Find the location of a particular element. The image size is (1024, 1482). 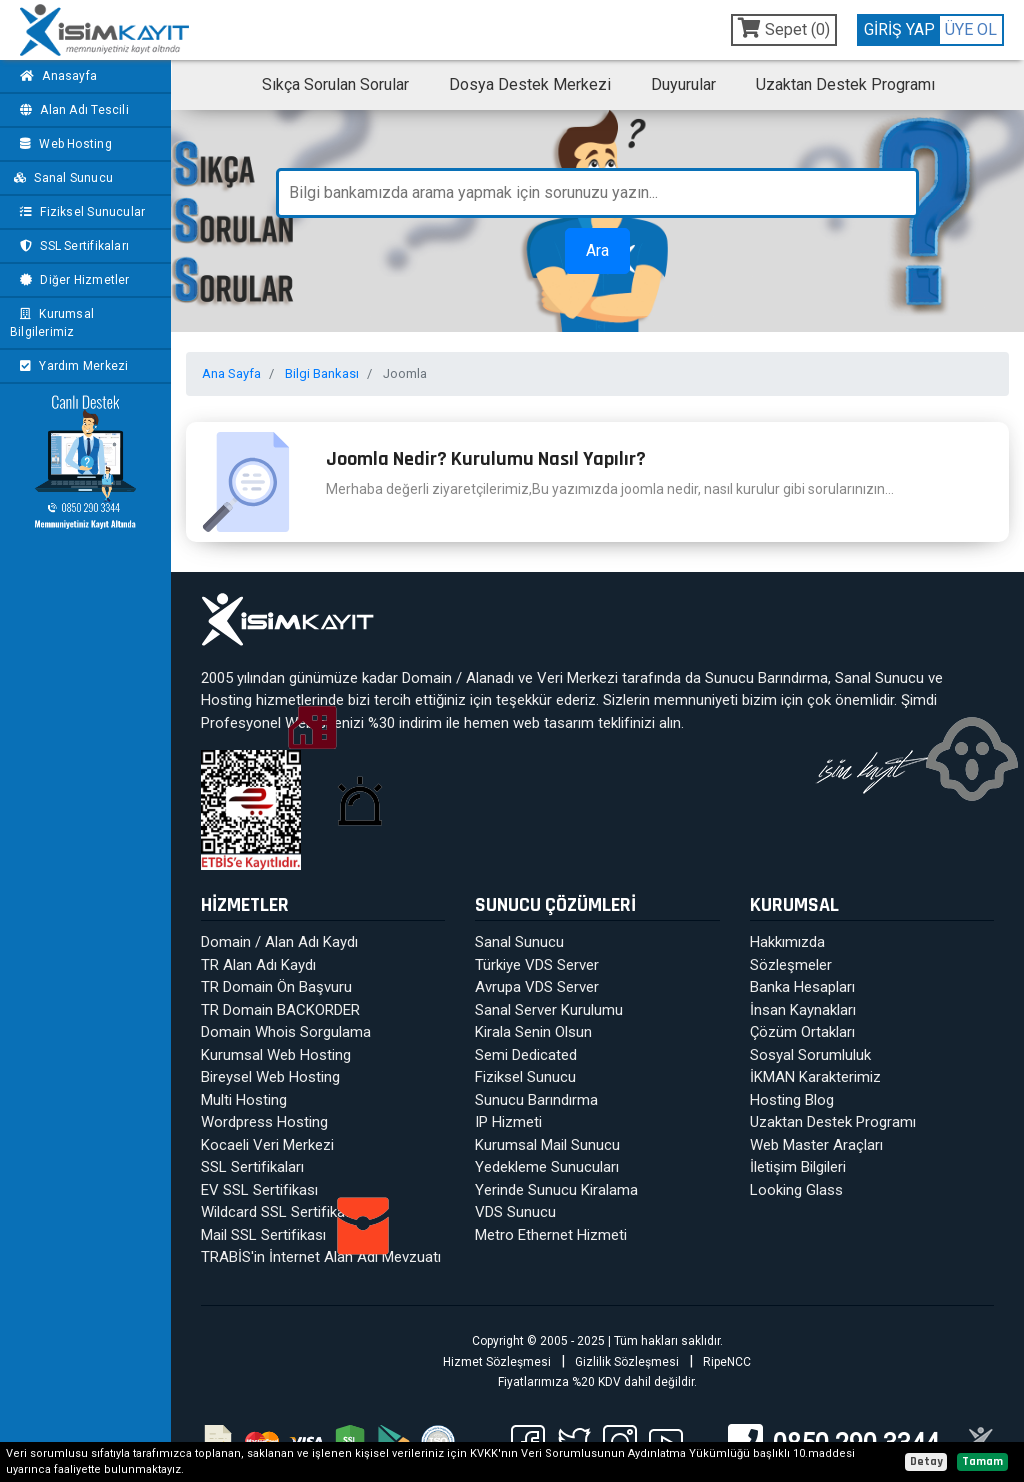

ghost mode or incognito status indicator is located at coordinates (972, 759).